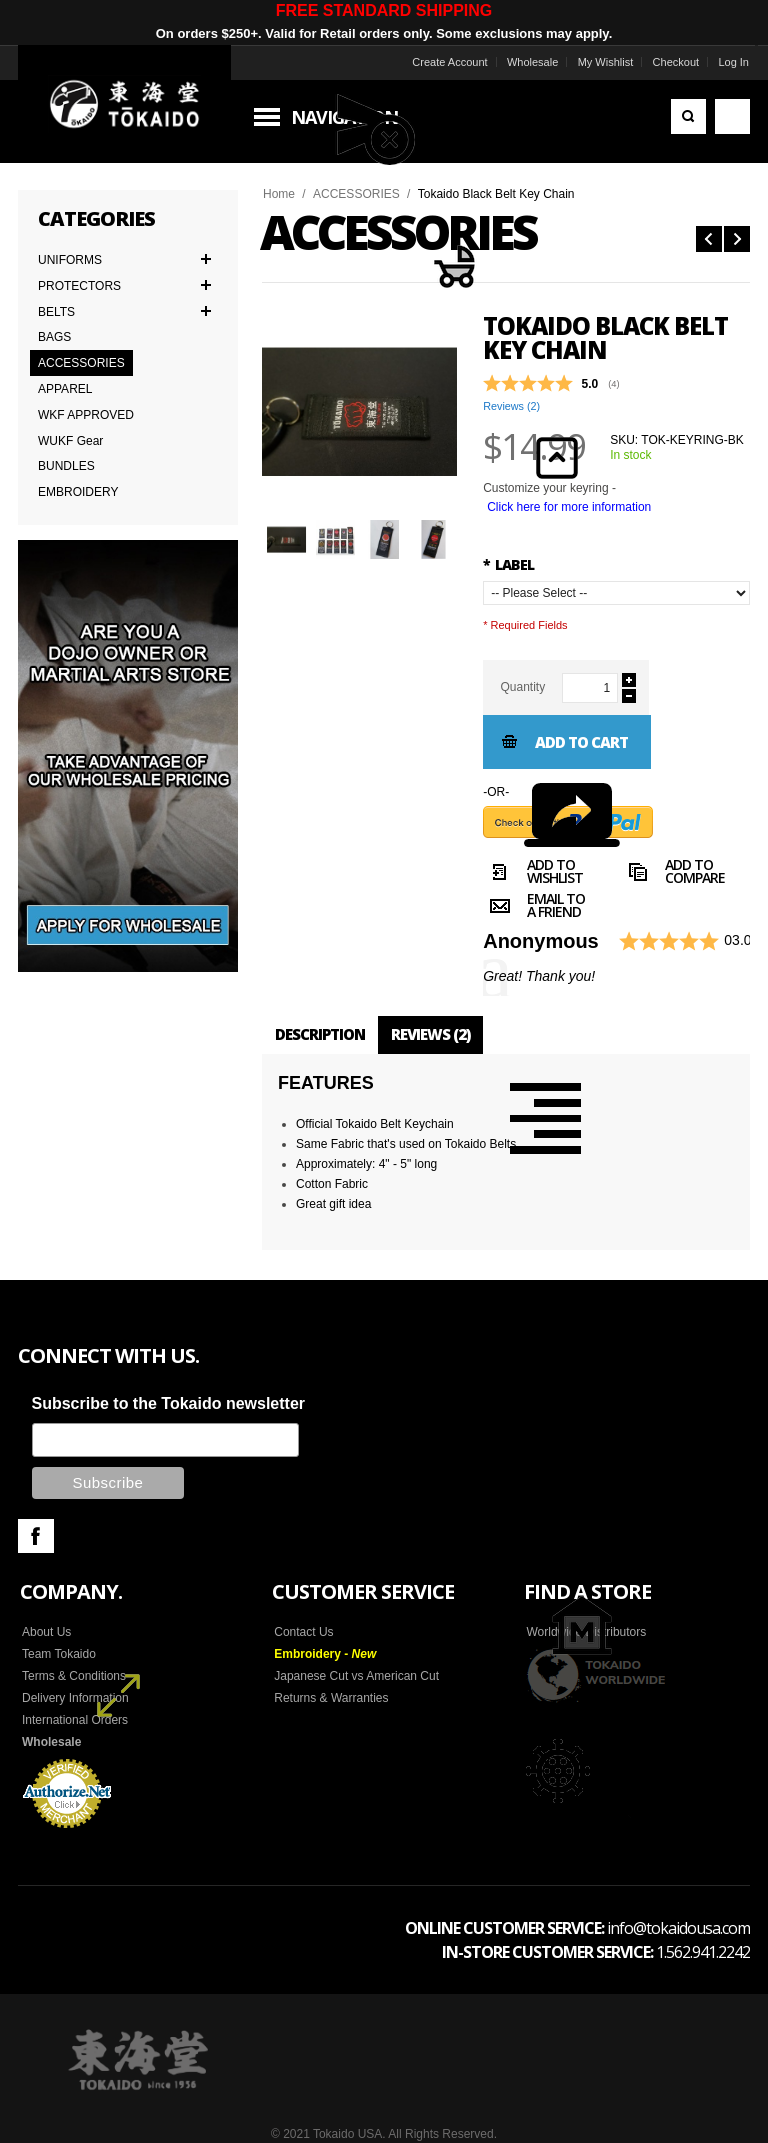 This screenshot has height=2143, width=768. Describe the element at coordinates (572, 815) in the screenshot. I see `share your screen with others` at that location.